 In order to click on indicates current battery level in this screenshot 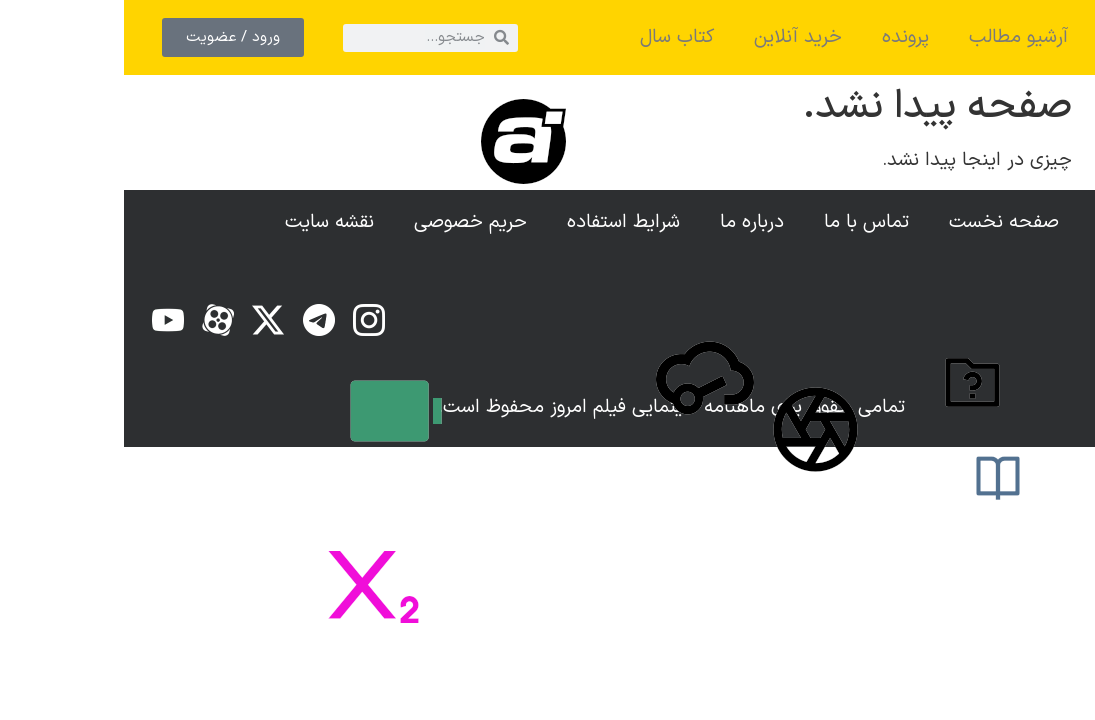, I will do `click(394, 411)`.